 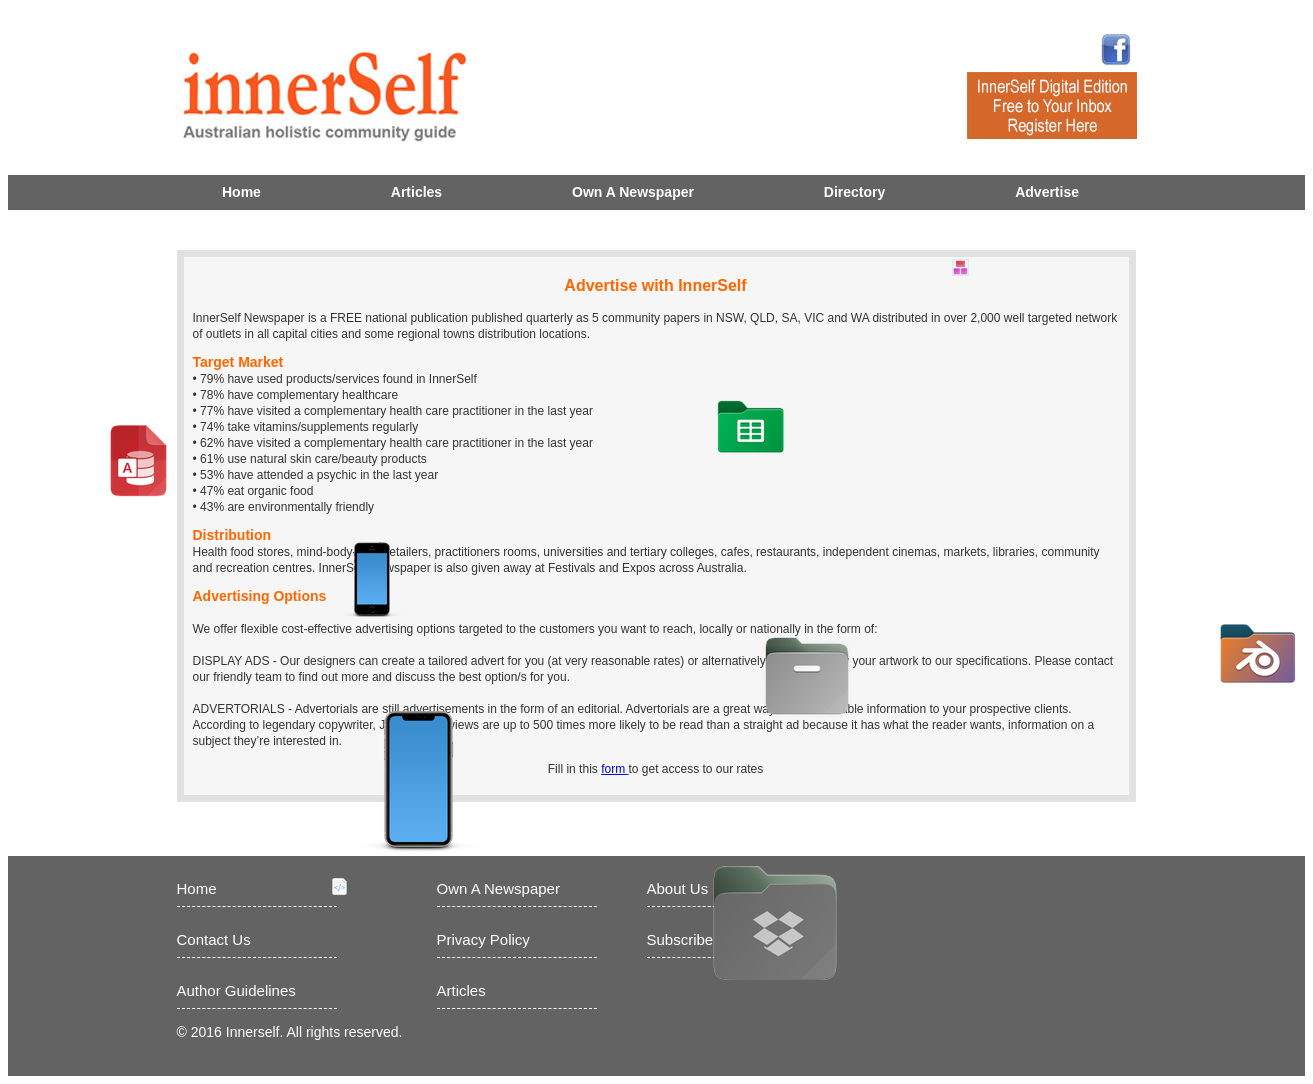 I want to click on open file manager application, so click(x=807, y=676).